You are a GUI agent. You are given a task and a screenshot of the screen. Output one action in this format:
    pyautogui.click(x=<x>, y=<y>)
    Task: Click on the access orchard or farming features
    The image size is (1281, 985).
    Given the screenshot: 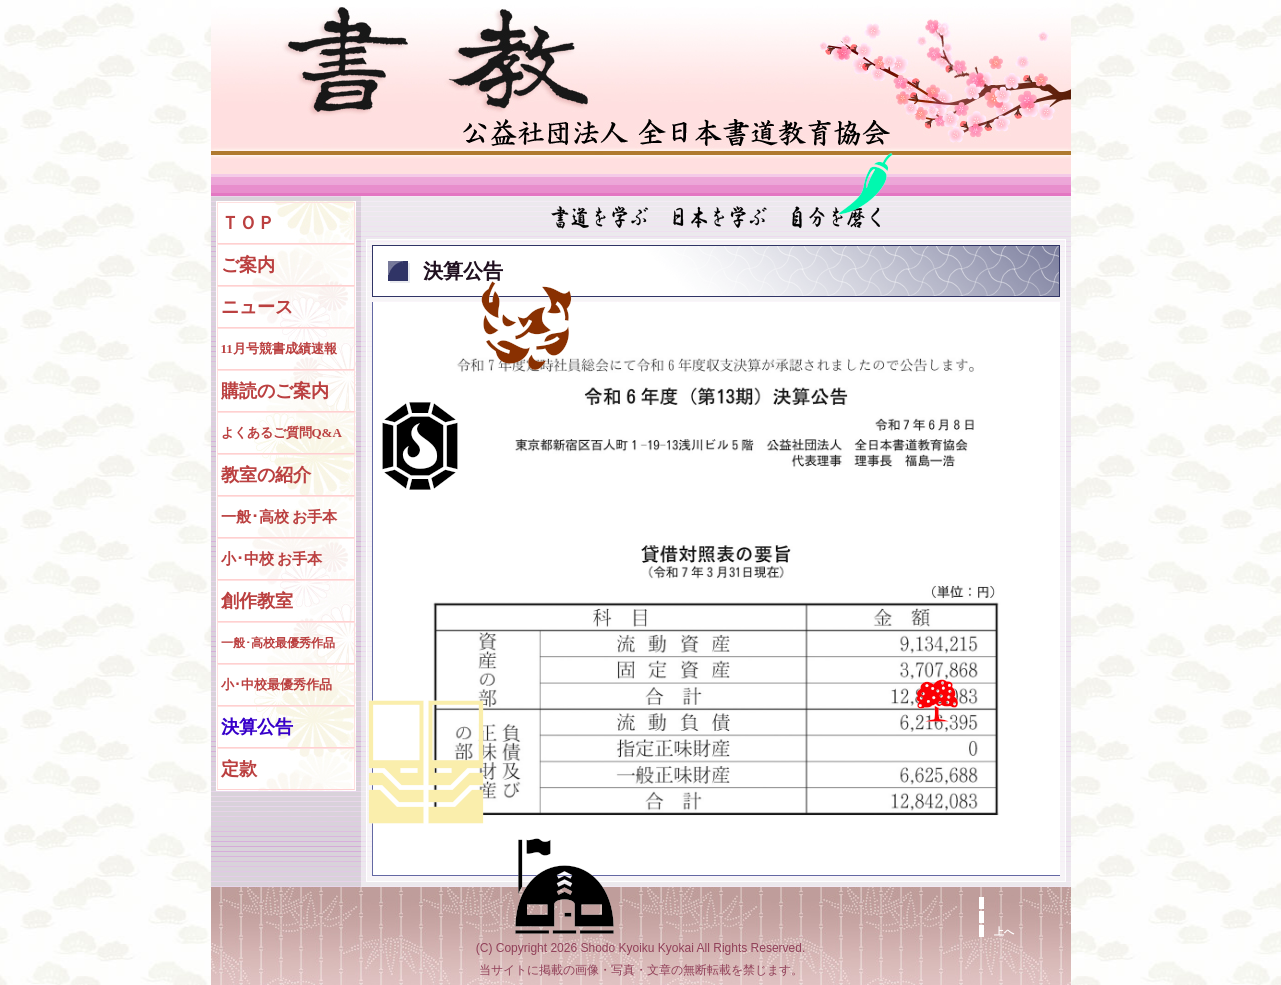 What is the action you would take?
    pyautogui.click(x=937, y=700)
    